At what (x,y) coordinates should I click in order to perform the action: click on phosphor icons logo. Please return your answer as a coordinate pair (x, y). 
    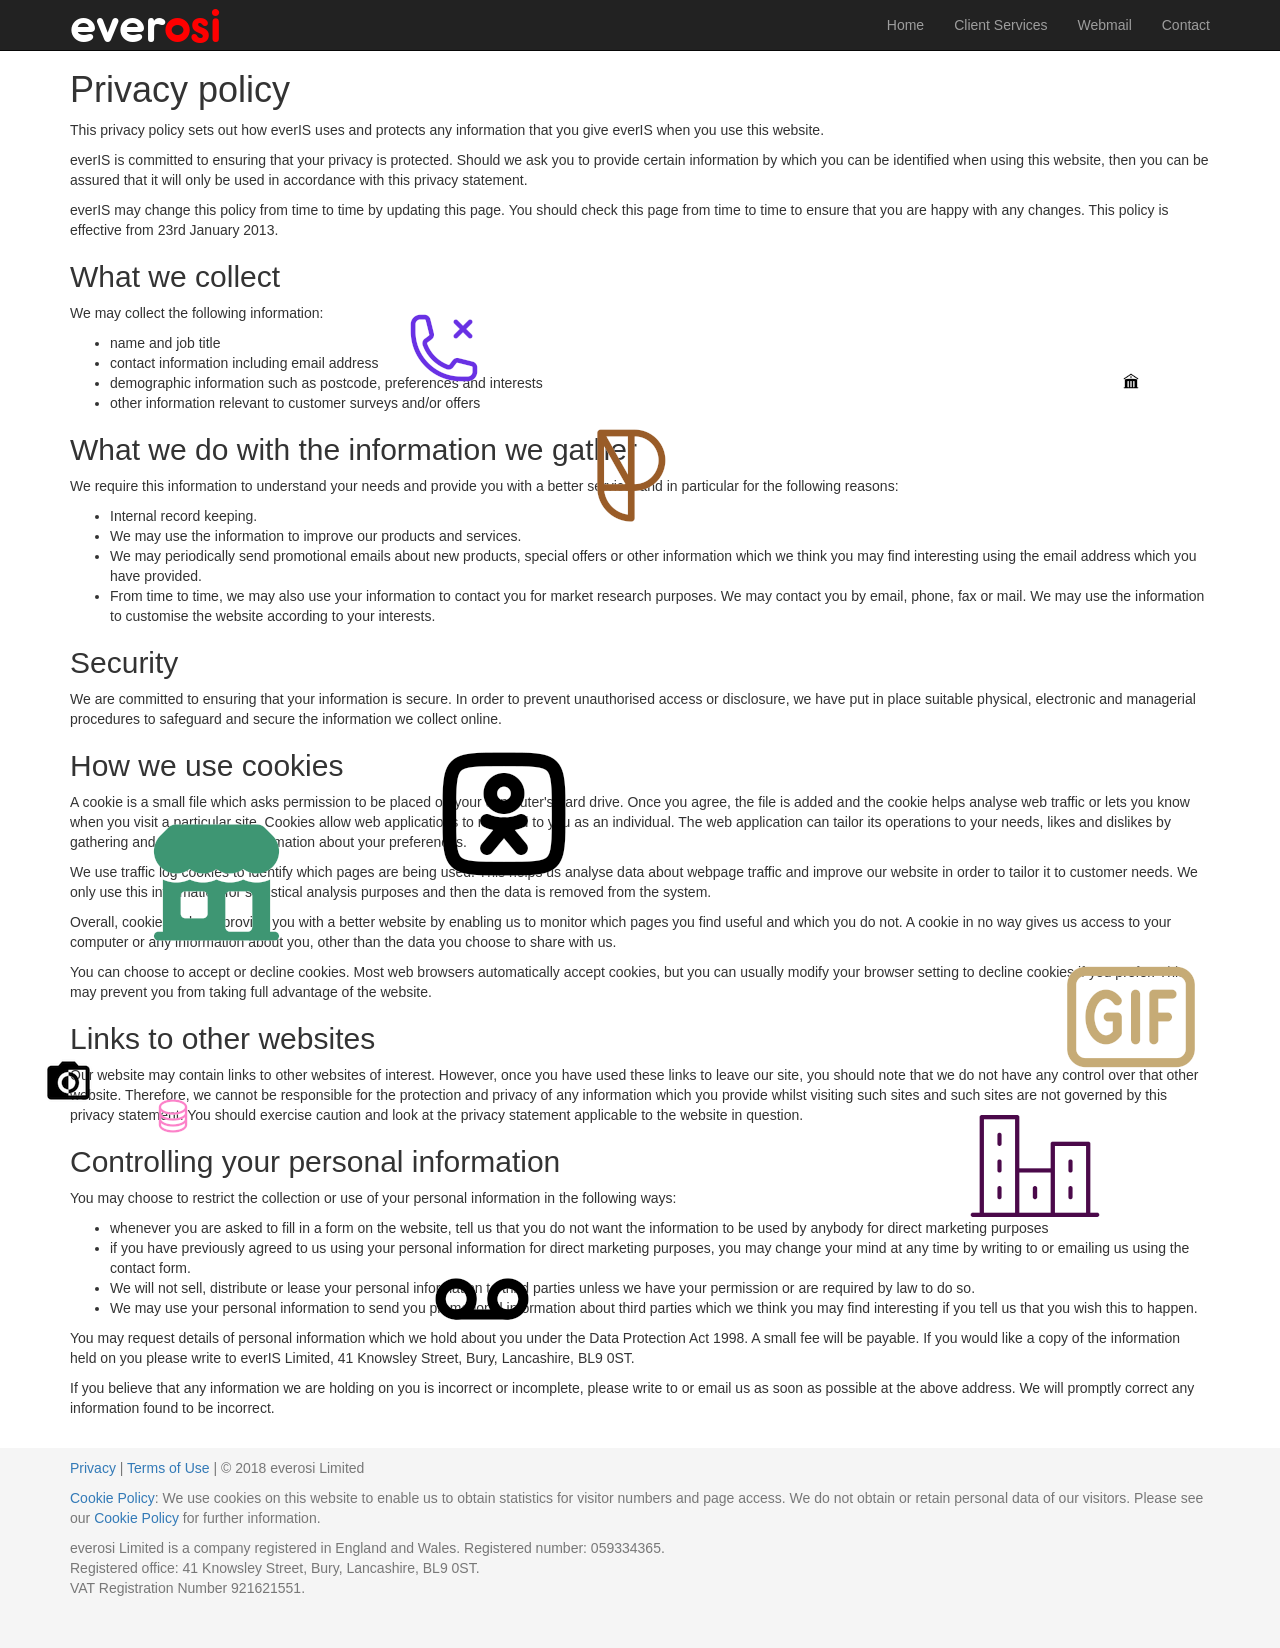
    Looking at the image, I should click on (624, 470).